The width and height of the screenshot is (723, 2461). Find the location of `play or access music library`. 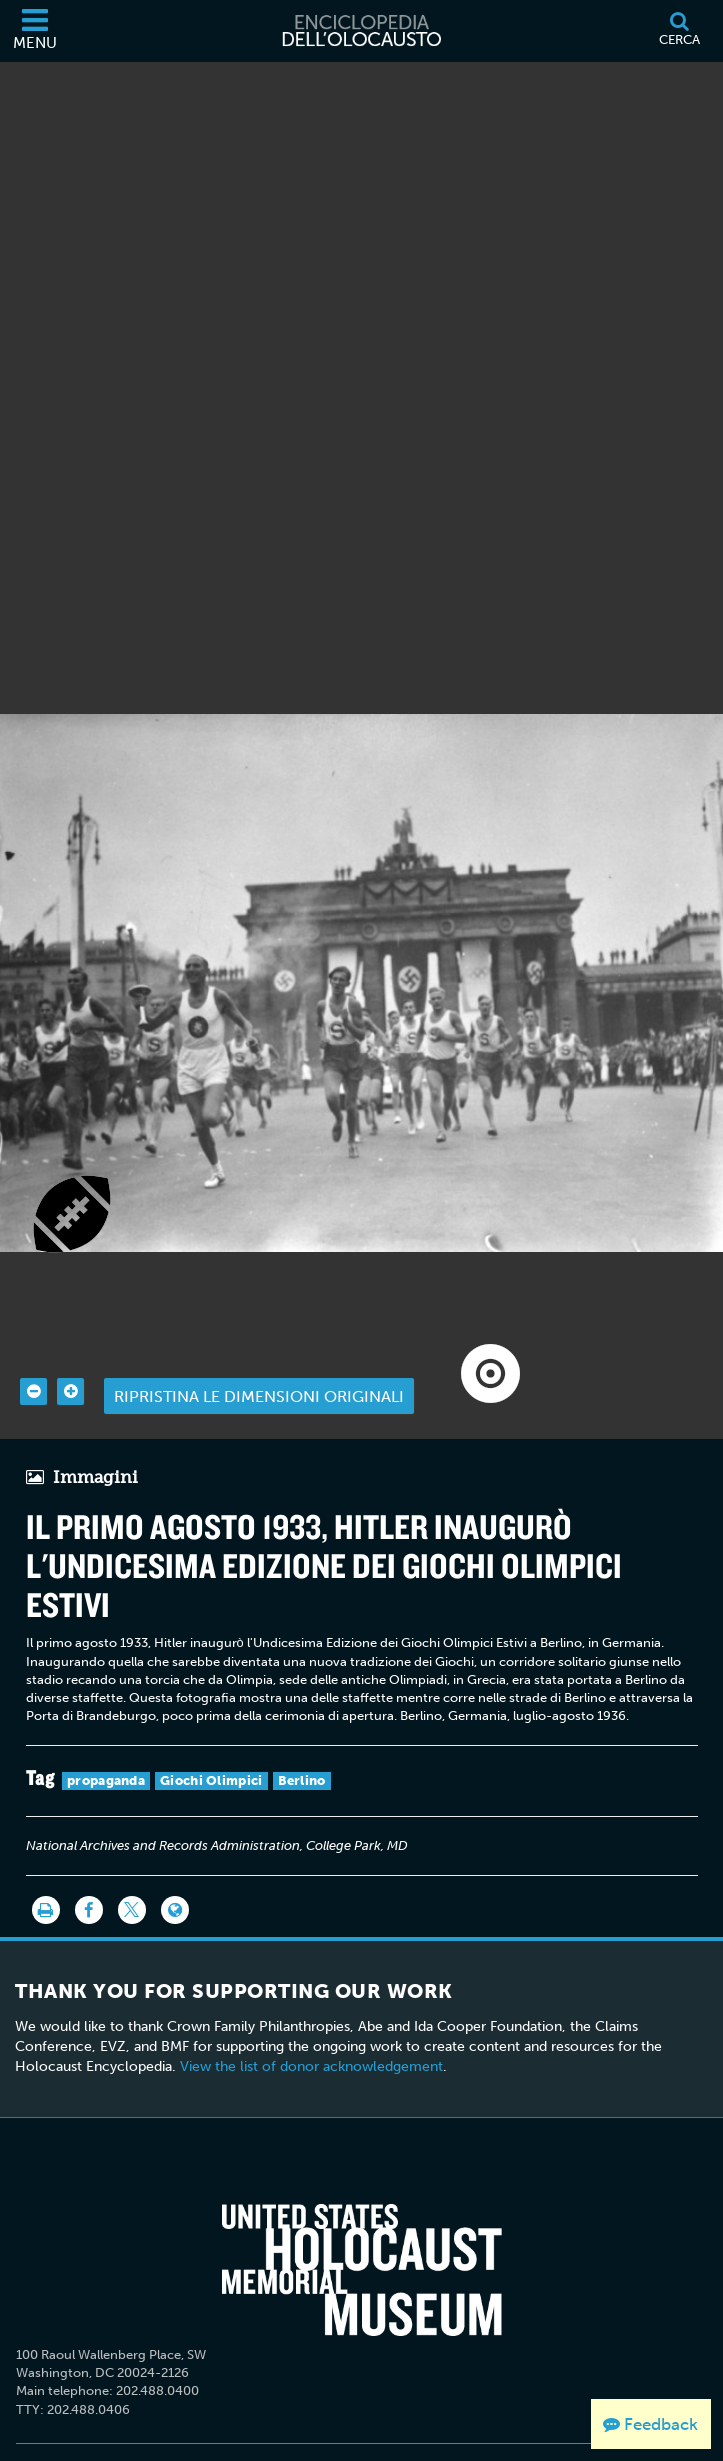

play or access music library is located at coordinates (490, 1373).